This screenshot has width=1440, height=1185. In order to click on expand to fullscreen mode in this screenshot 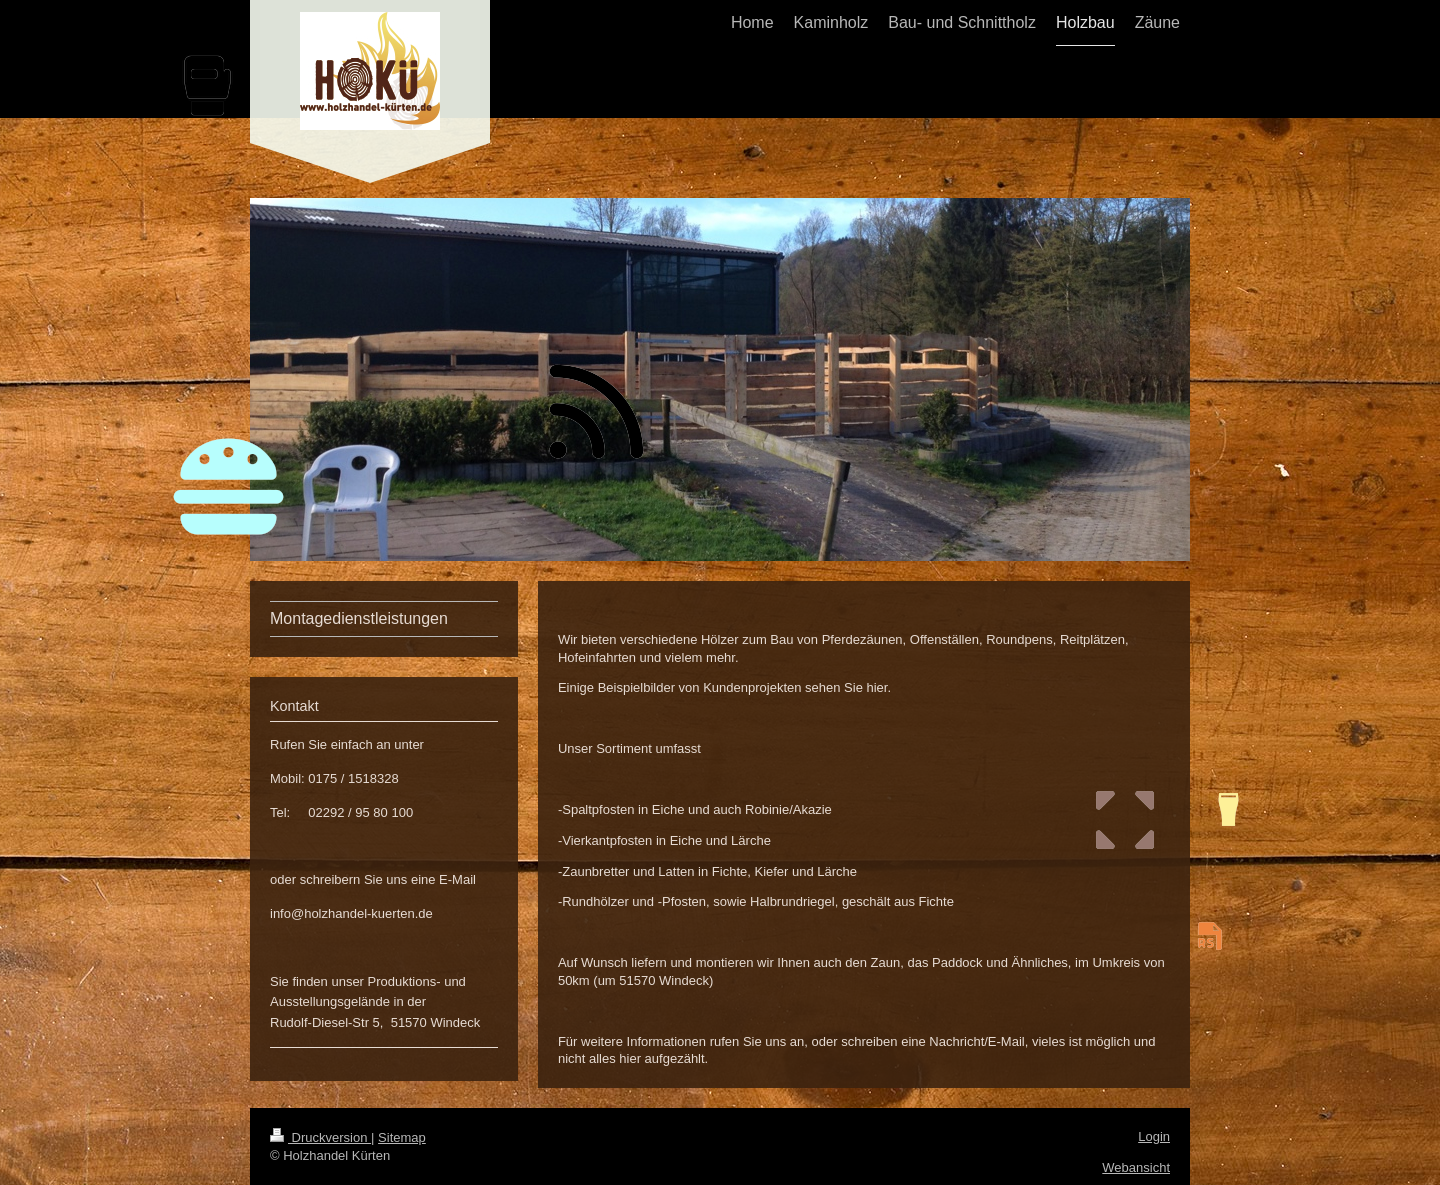, I will do `click(1125, 820)`.